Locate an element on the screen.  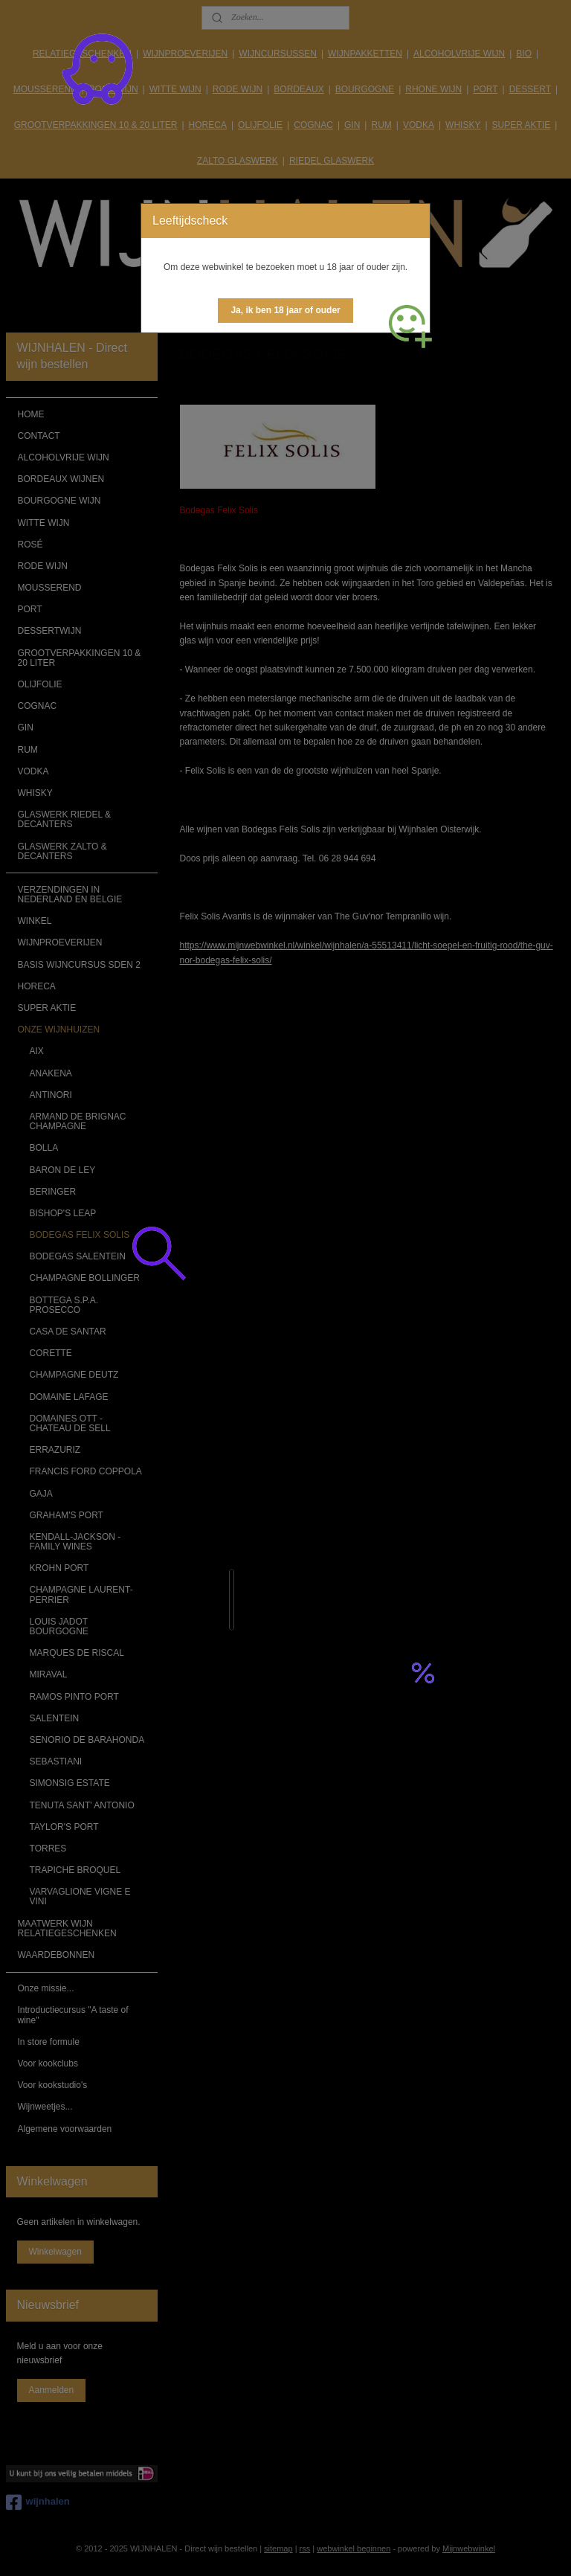
add a reaction to a message is located at coordinates (408, 324).